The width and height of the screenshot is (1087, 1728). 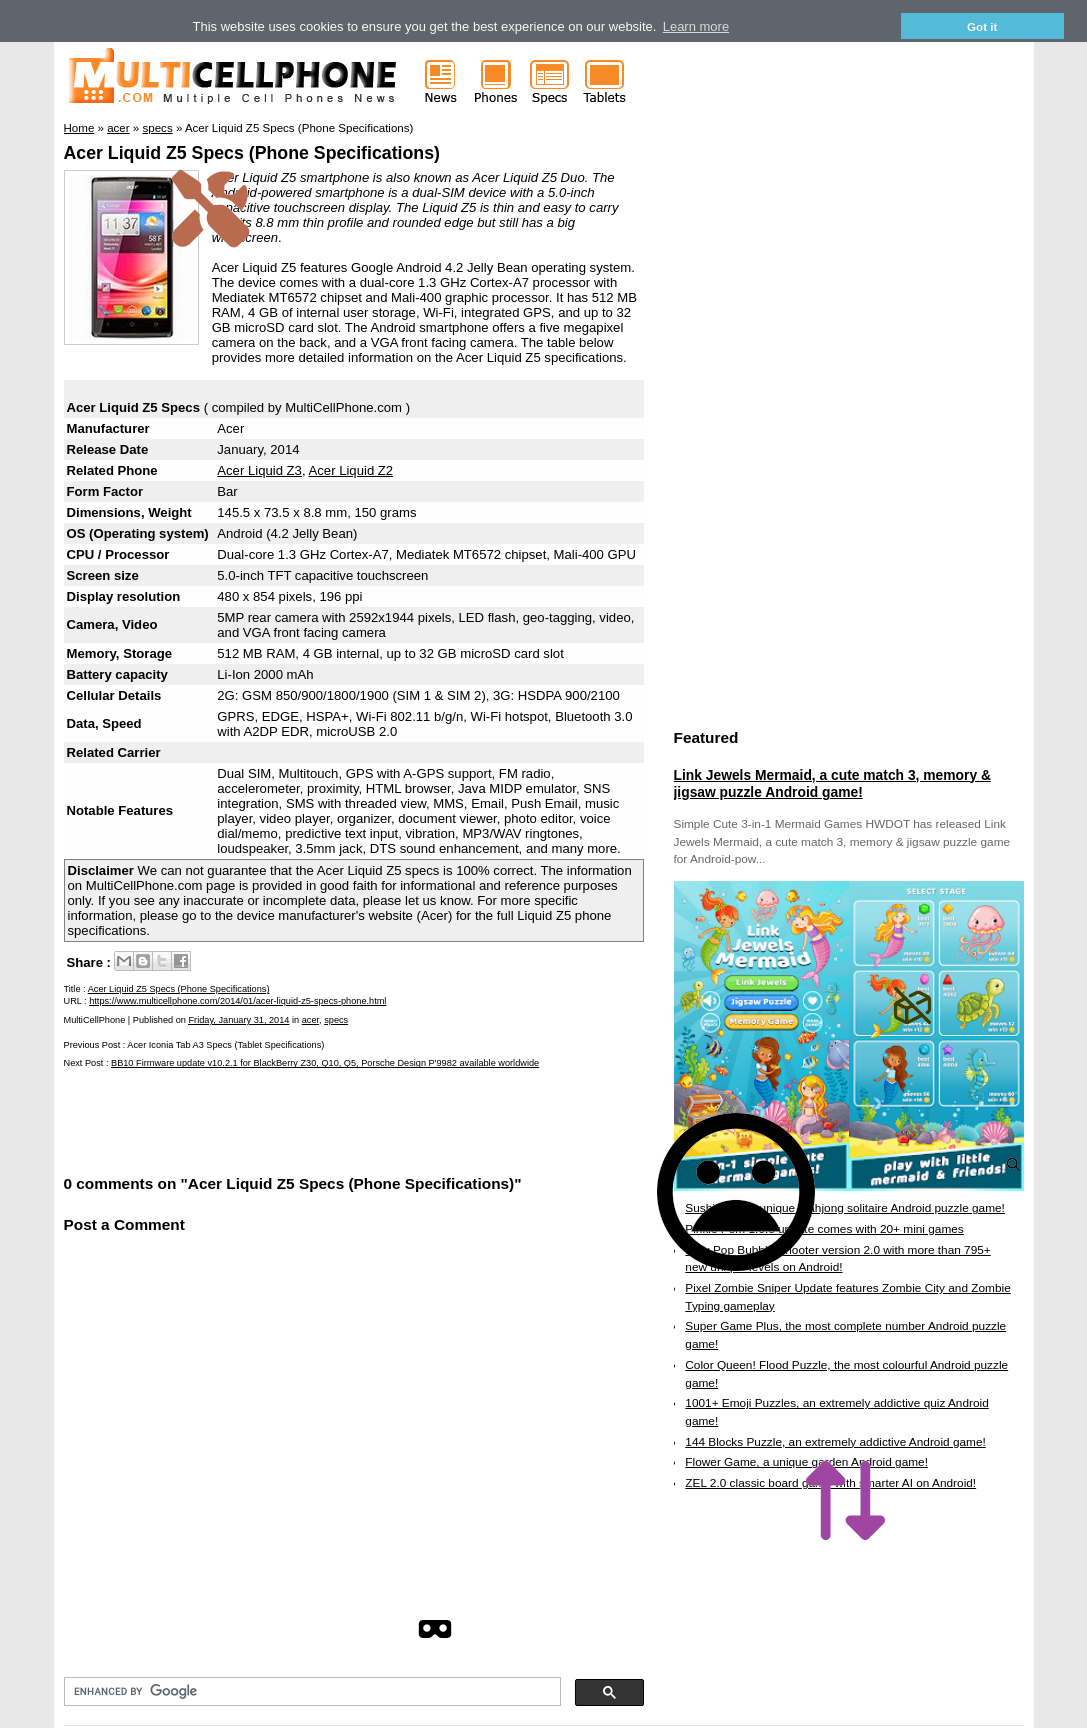 I want to click on access settings or configuration options, so click(x=210, y=208).